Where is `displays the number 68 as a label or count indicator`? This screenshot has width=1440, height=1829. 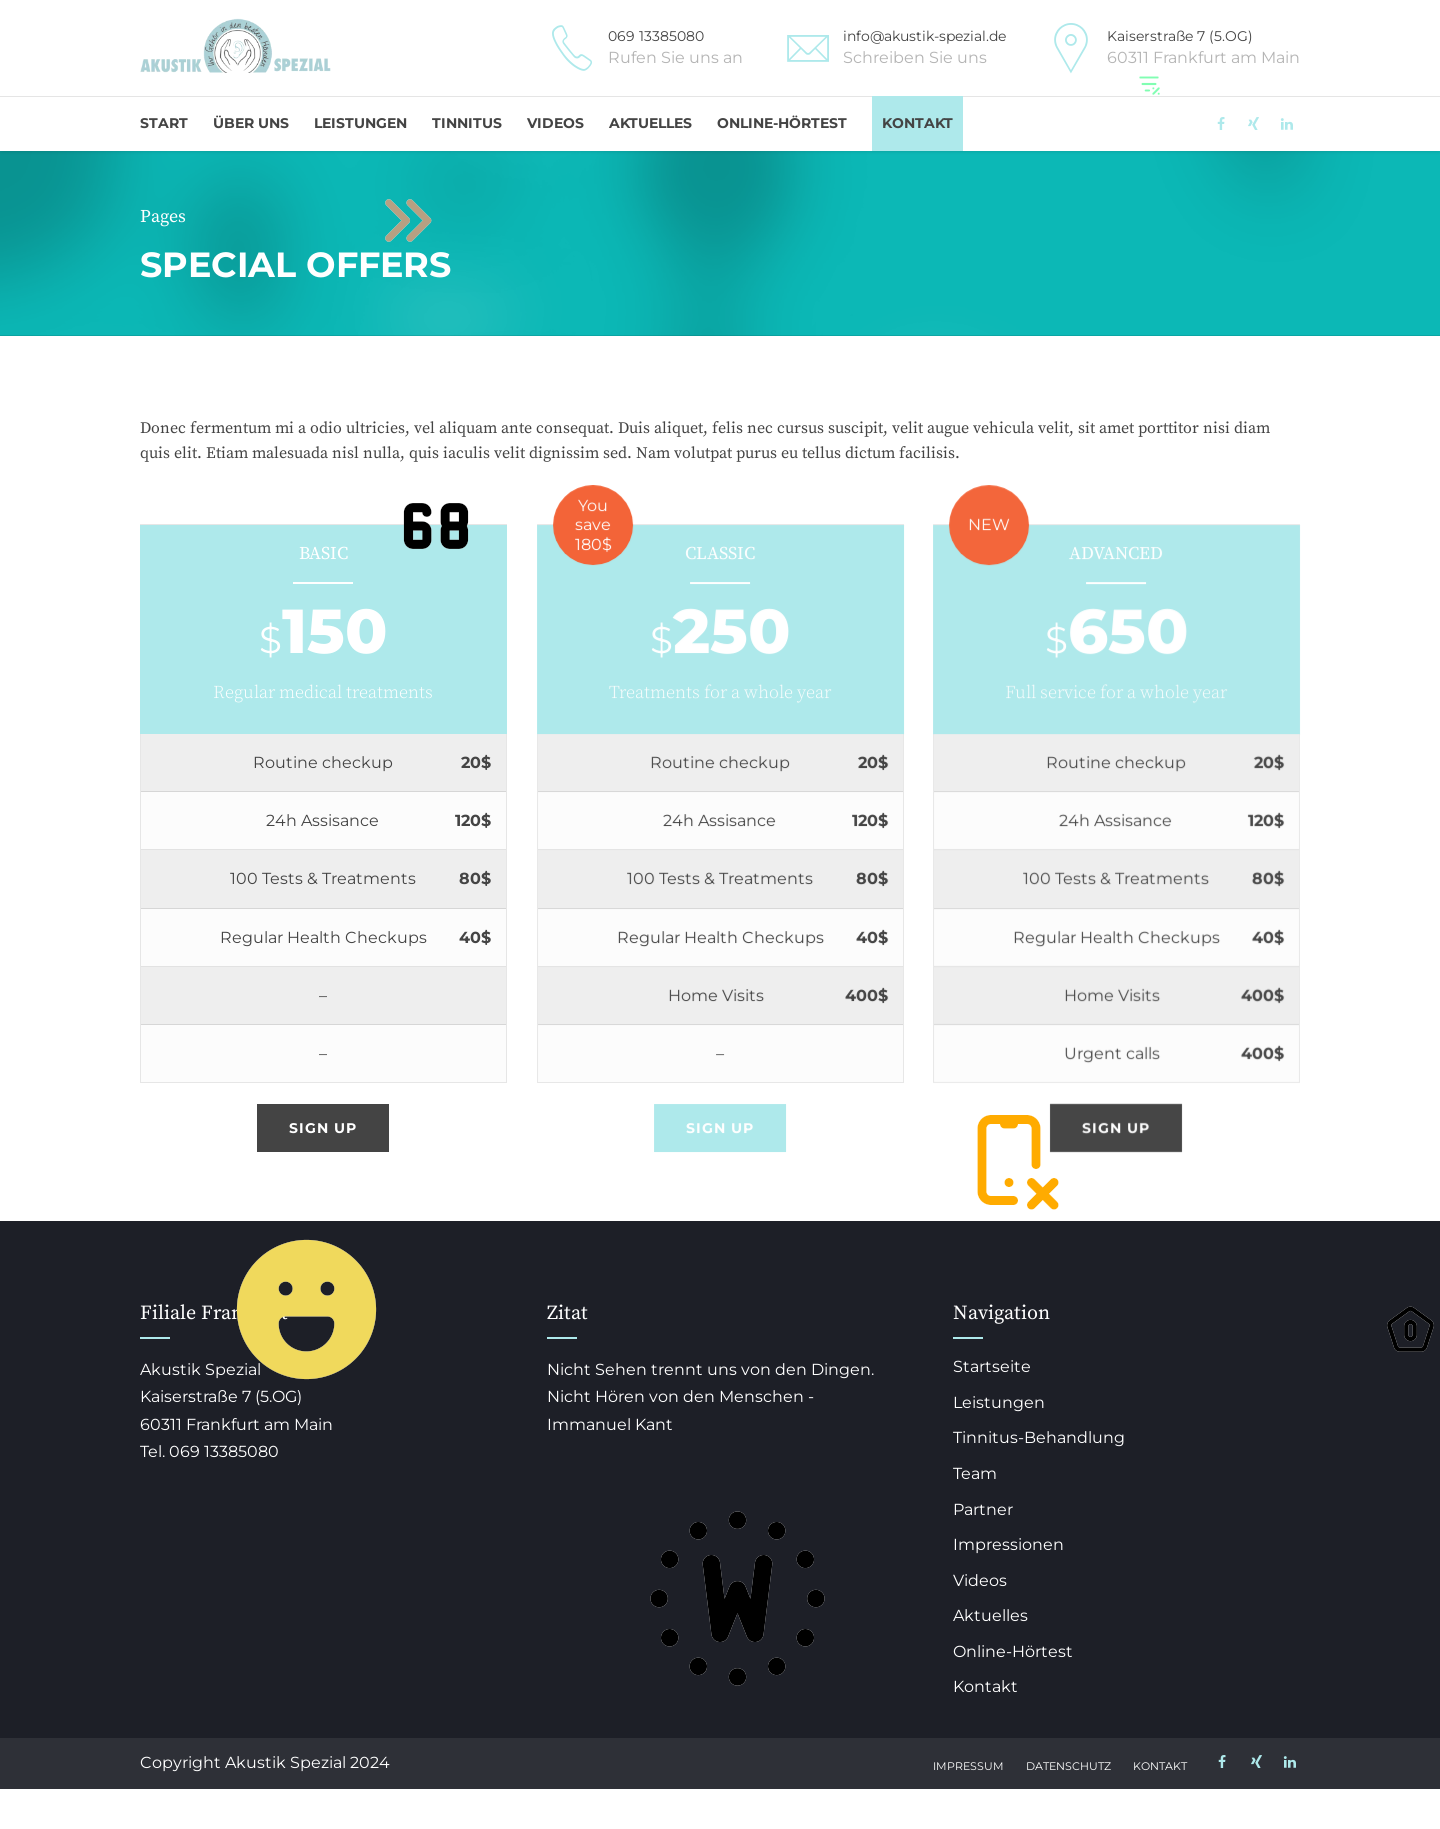 displays the number 68 as a label or count indicator is located at coordinates (436, 526).